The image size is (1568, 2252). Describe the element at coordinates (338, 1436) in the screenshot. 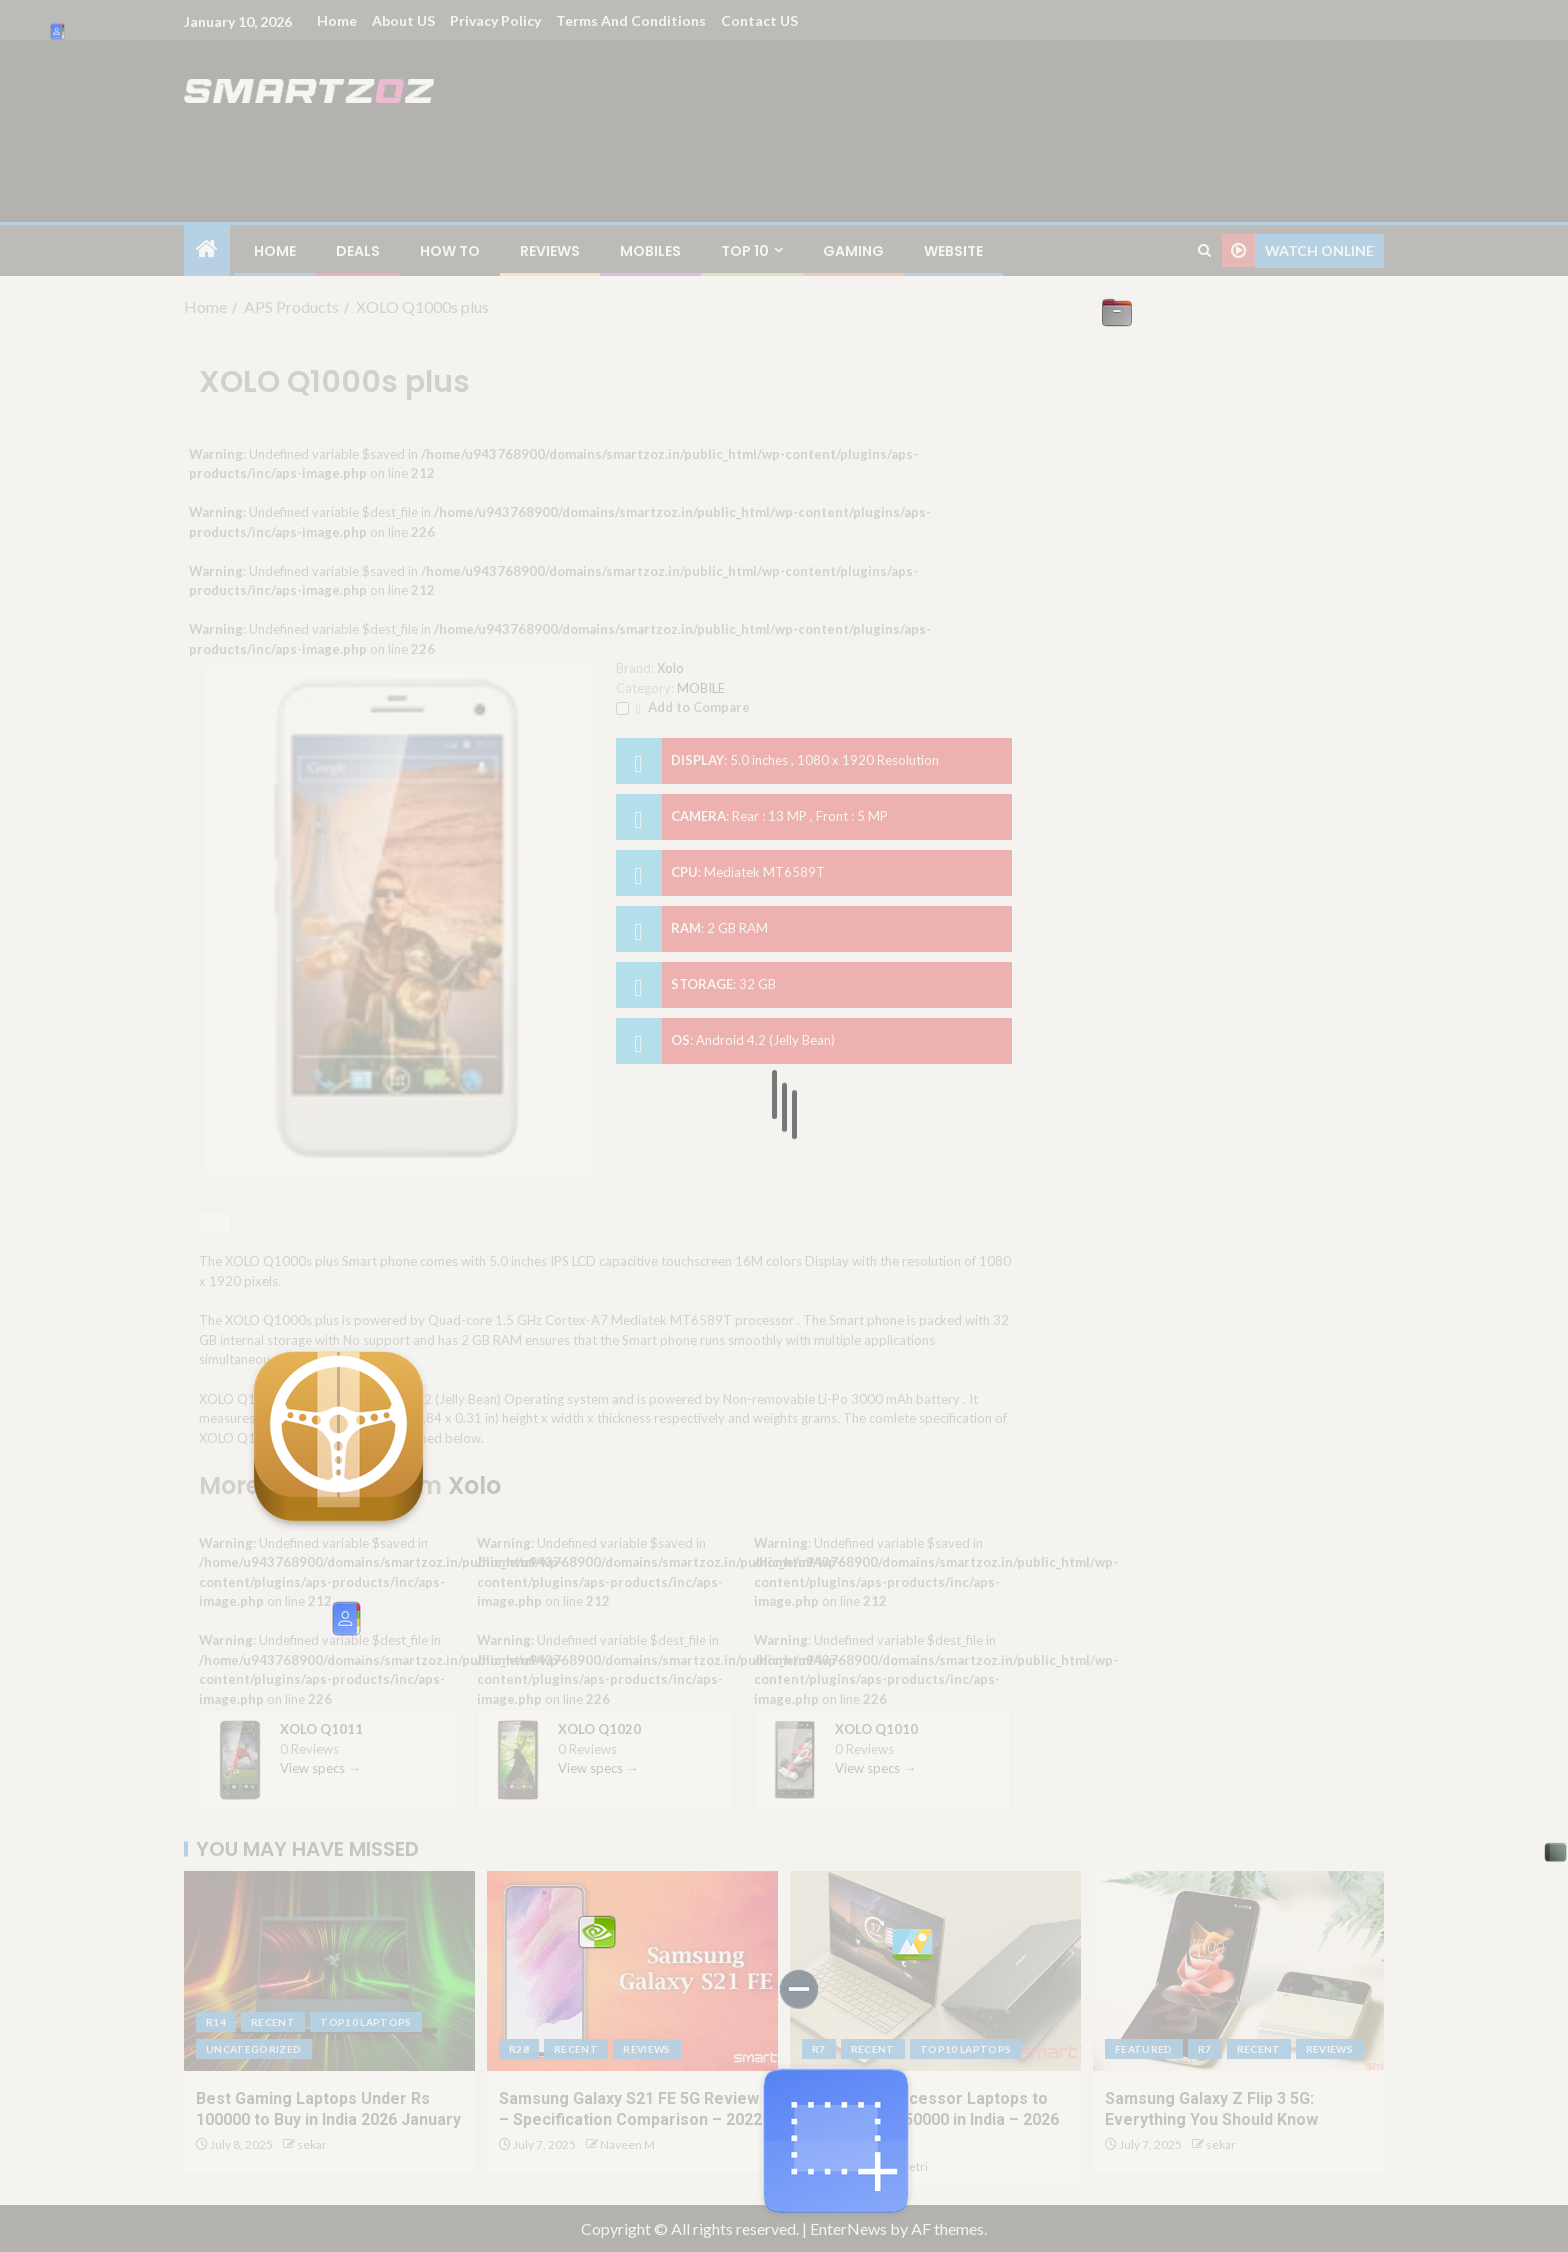

I see `open boxflat racing wheel configuration app` at that location.